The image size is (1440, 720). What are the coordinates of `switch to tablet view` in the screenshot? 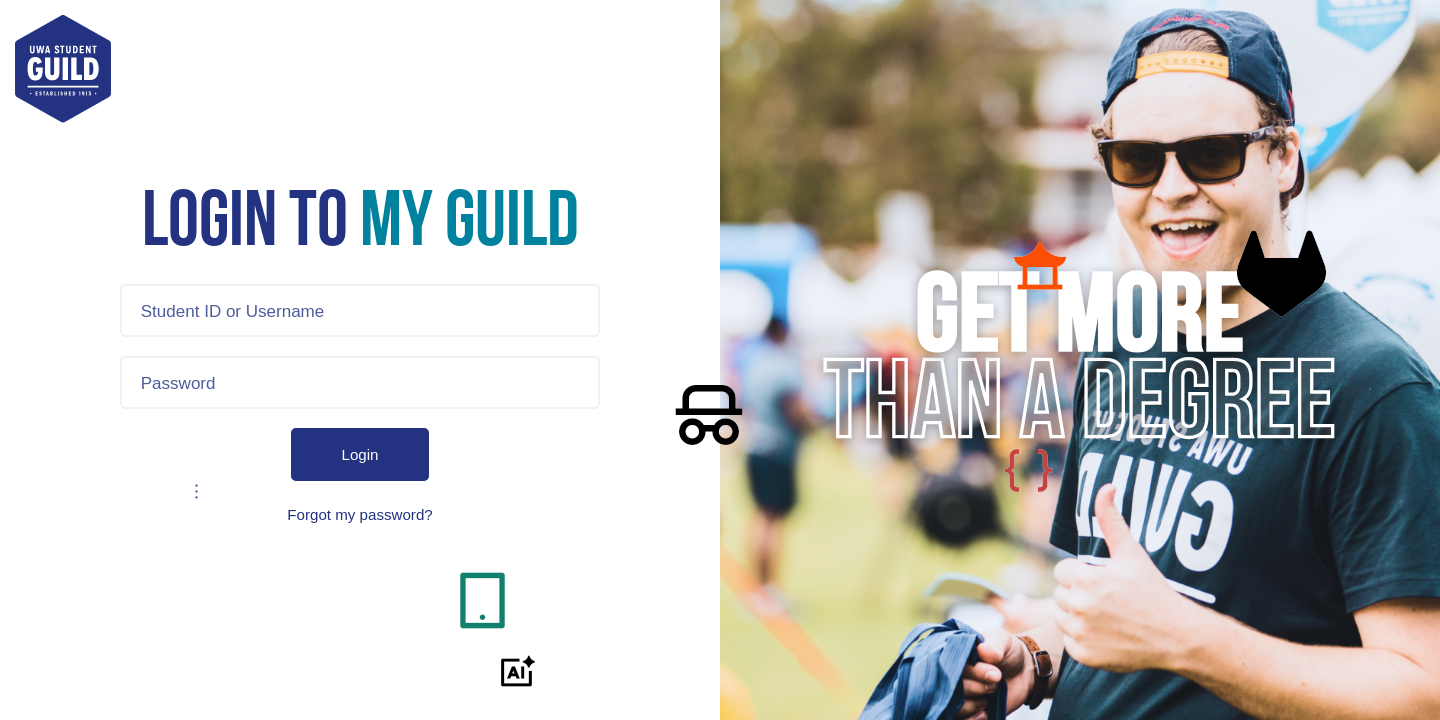 It's located at (482, 600).